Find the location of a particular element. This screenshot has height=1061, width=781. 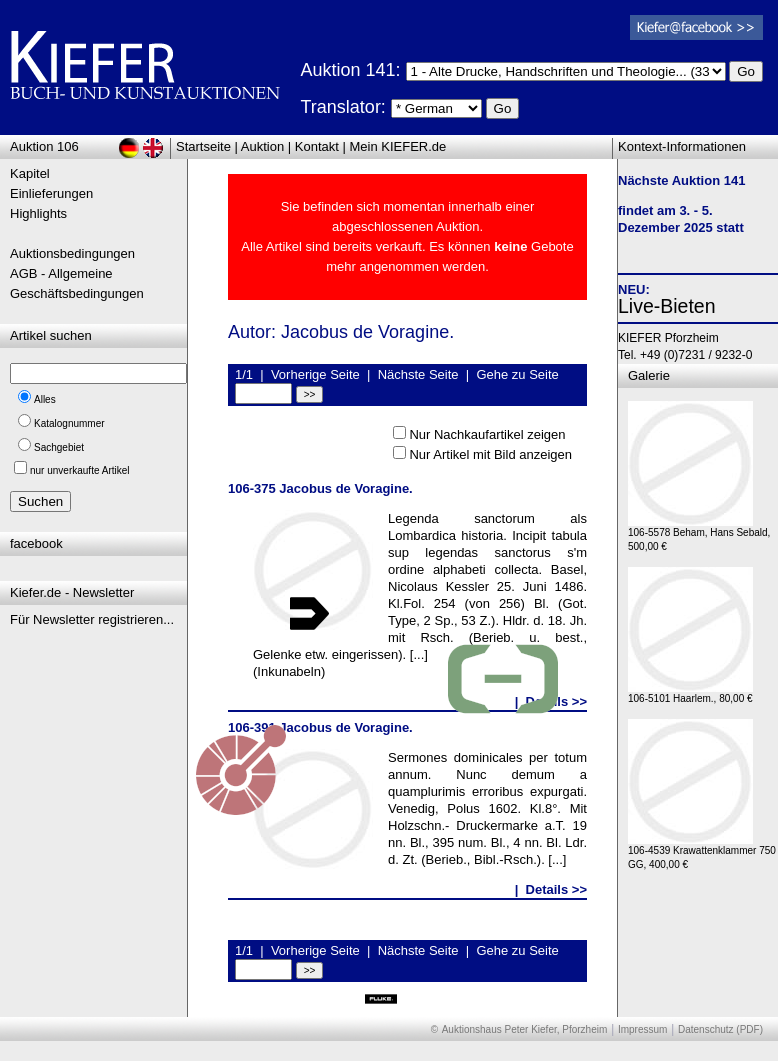

open the V2EX community forum is located at coordinates (309, 613).